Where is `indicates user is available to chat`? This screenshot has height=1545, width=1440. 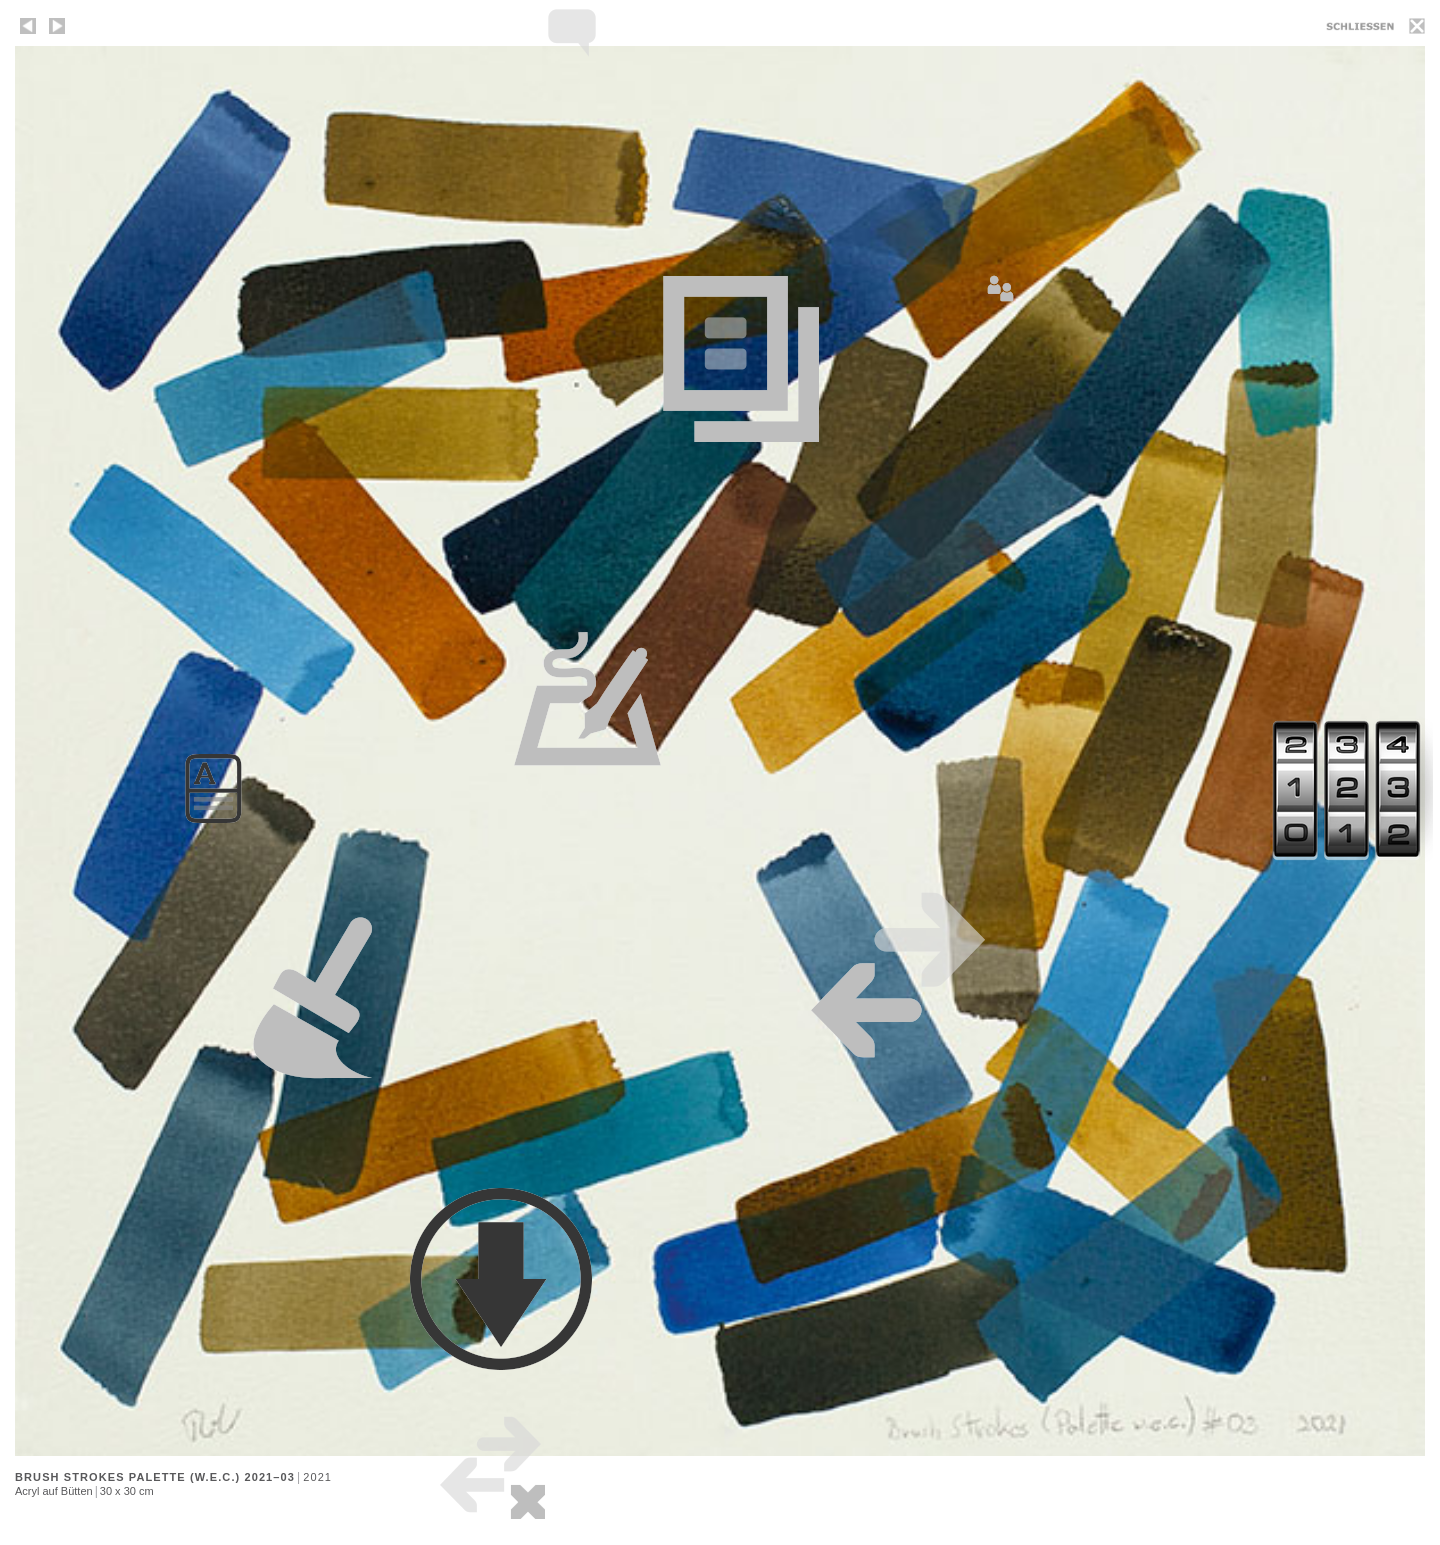 indicates user is available to chat is located at coordinates (572, 33).